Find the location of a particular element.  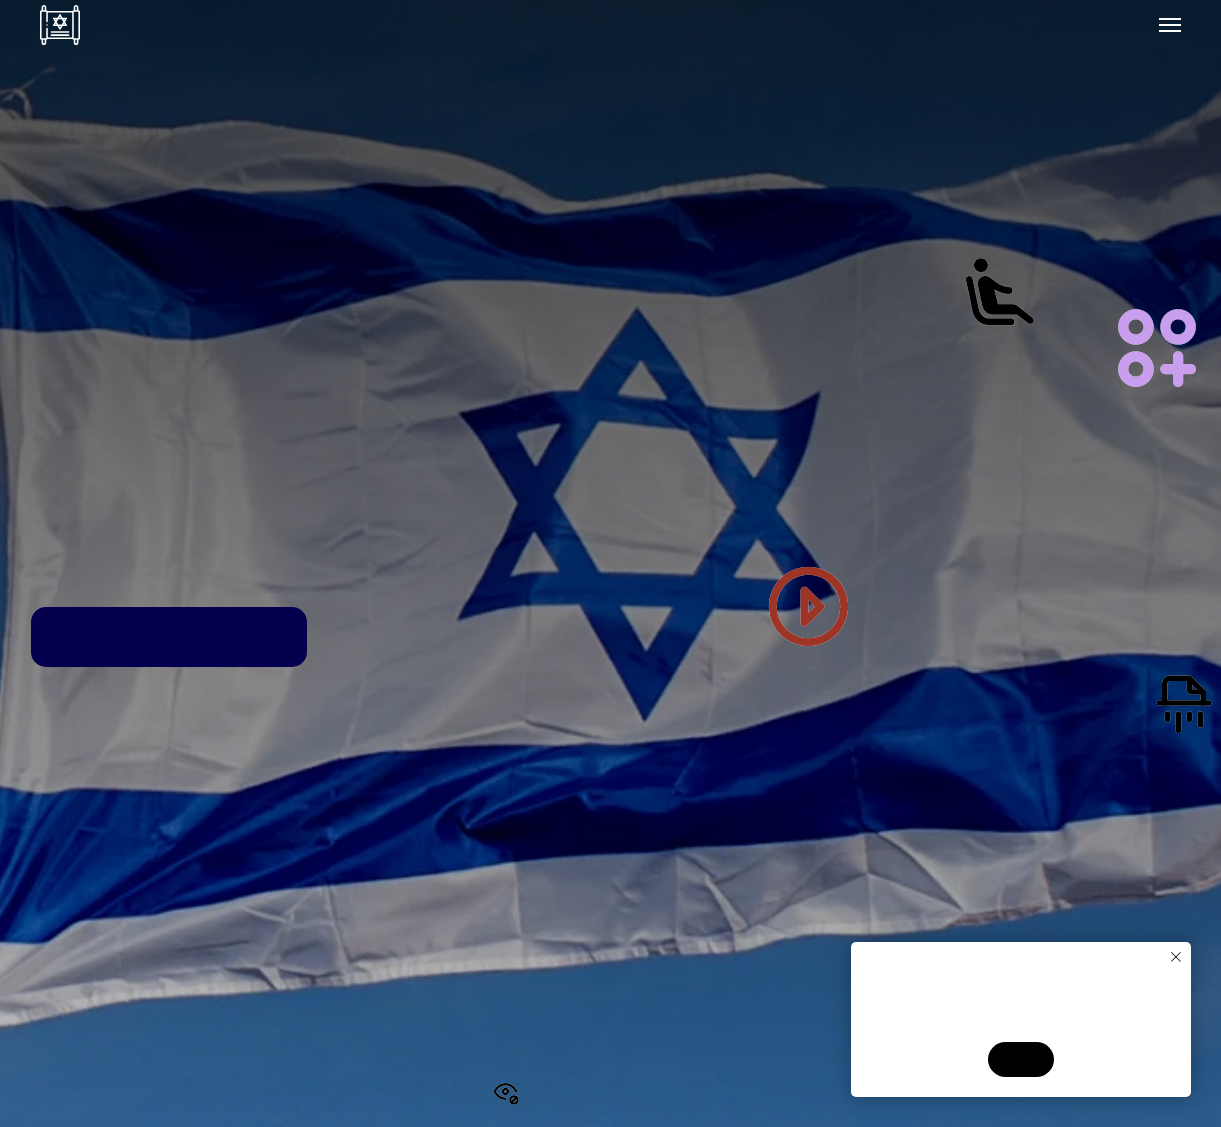

disable visibility or hide content is located at coordinates (505, 1091).